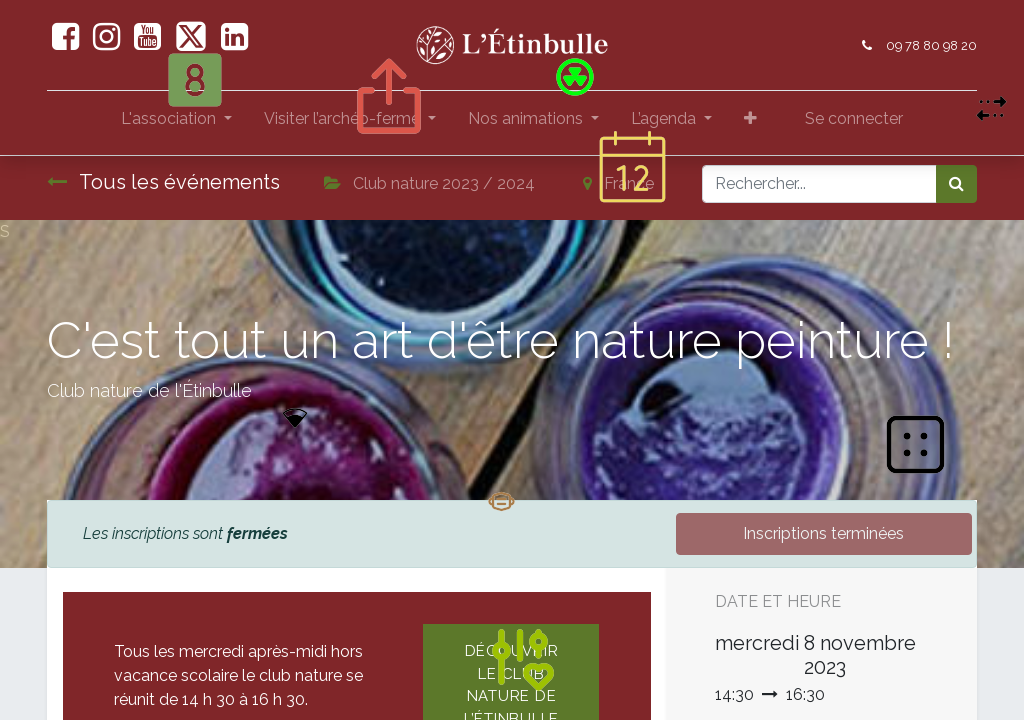  Describe the element at coordinates (575, 77) in the screenshot. I see `indicates a fallout shelter or radiation safety location` at that location.